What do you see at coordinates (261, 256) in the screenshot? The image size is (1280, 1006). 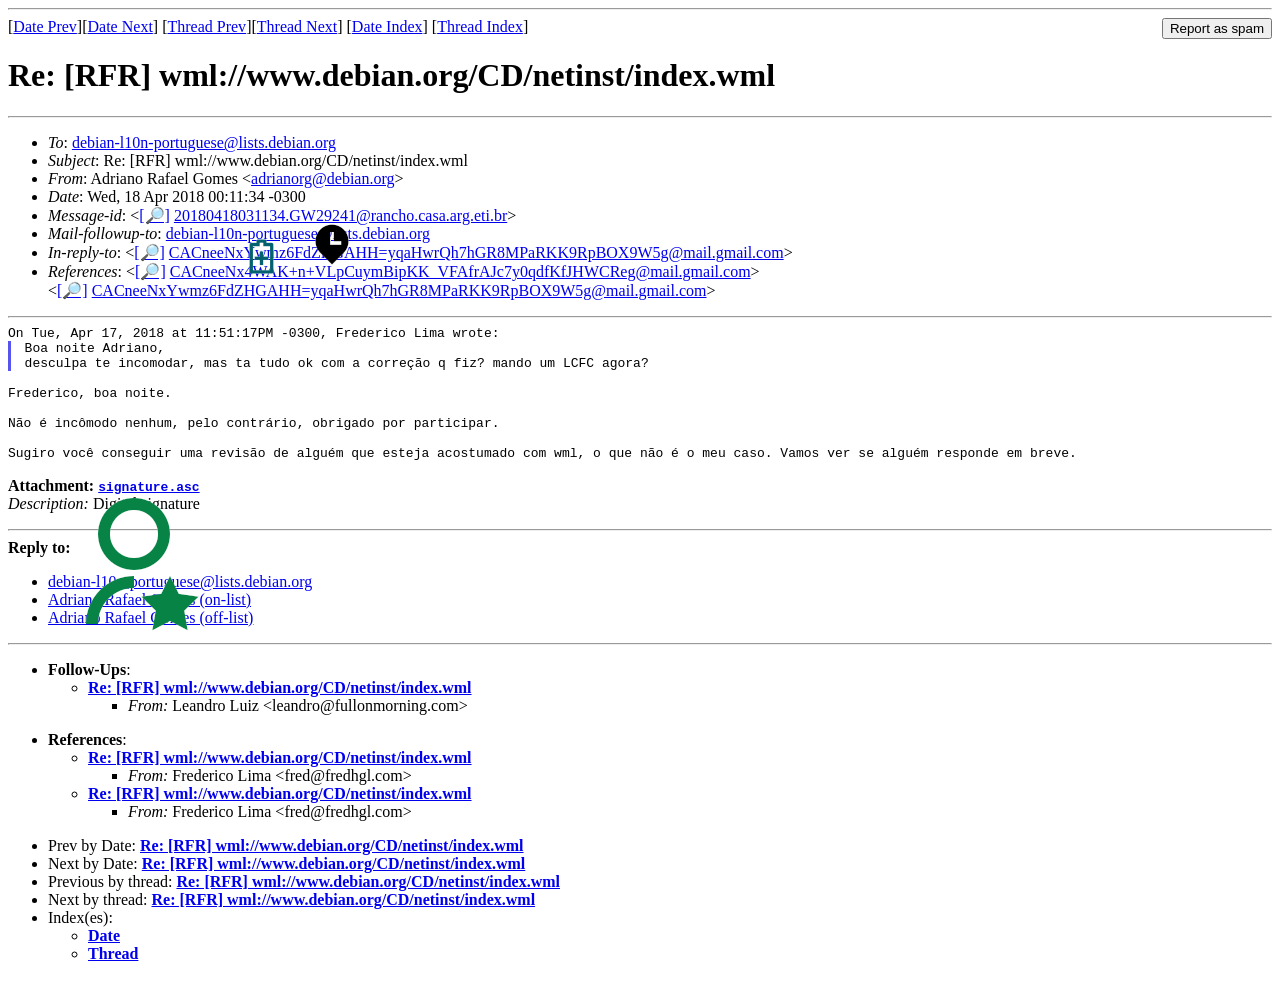 I see `enable battery saver mode` at bounding box center [261, 256].